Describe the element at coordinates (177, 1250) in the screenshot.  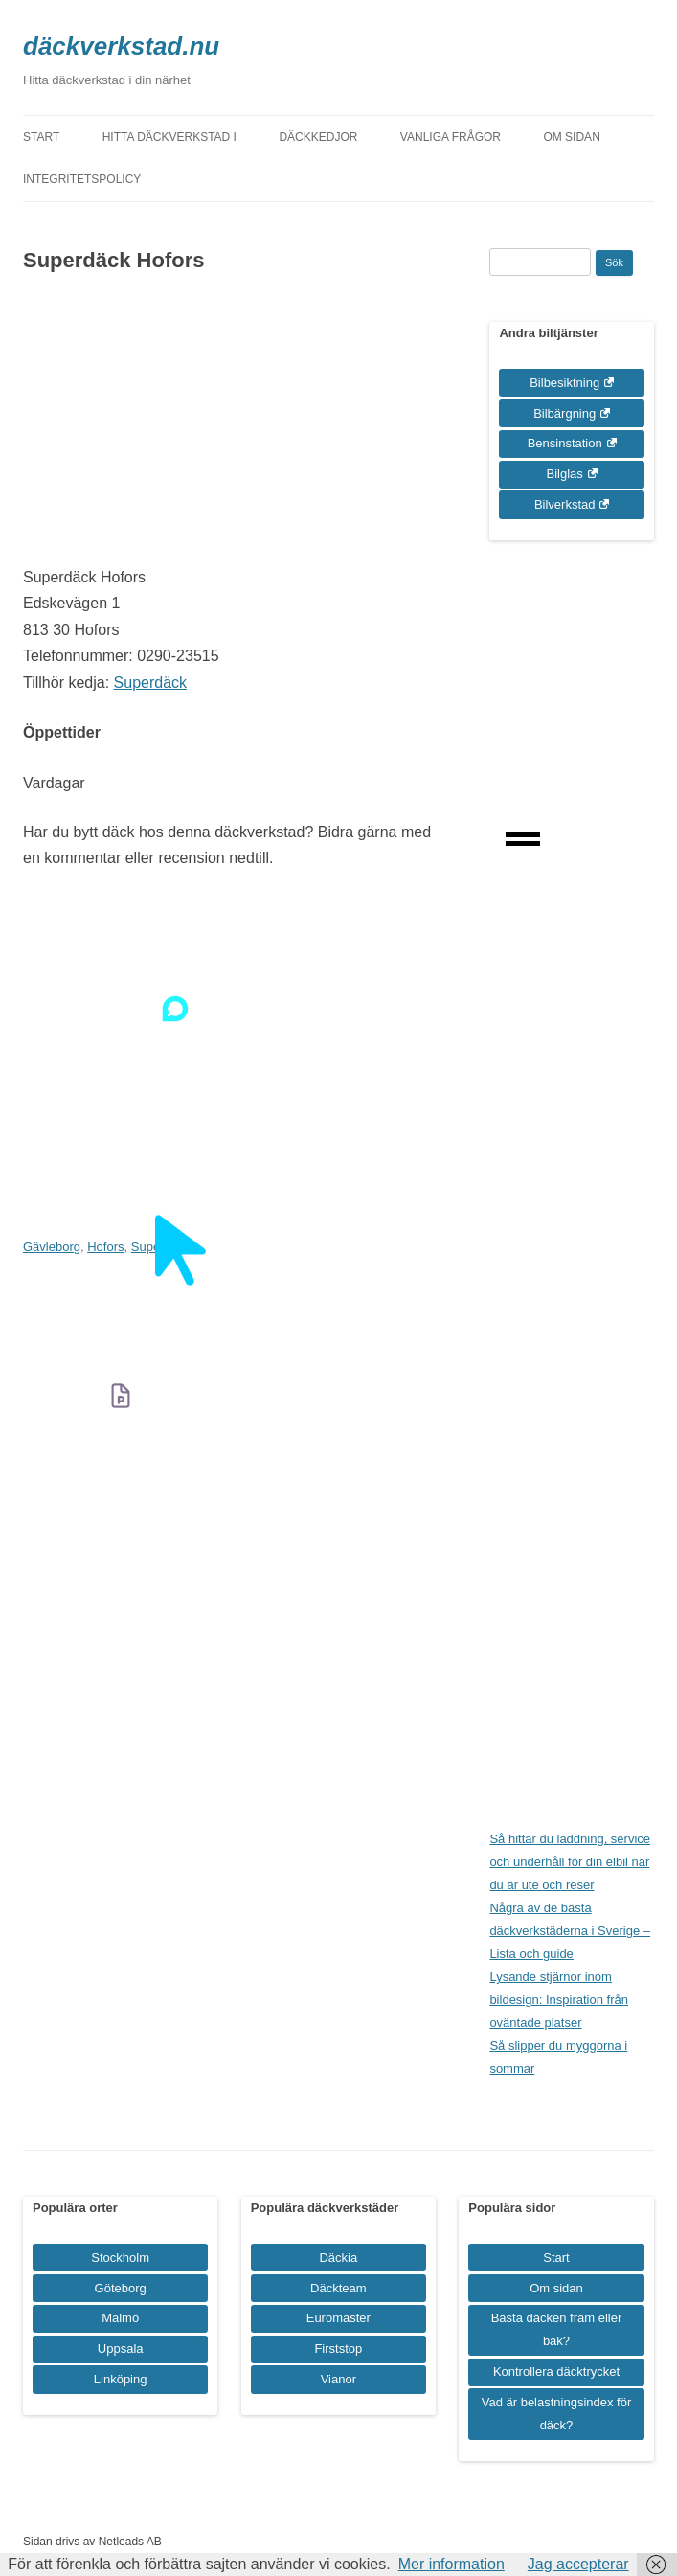
I see `cursor or pointer indicator` at that location.